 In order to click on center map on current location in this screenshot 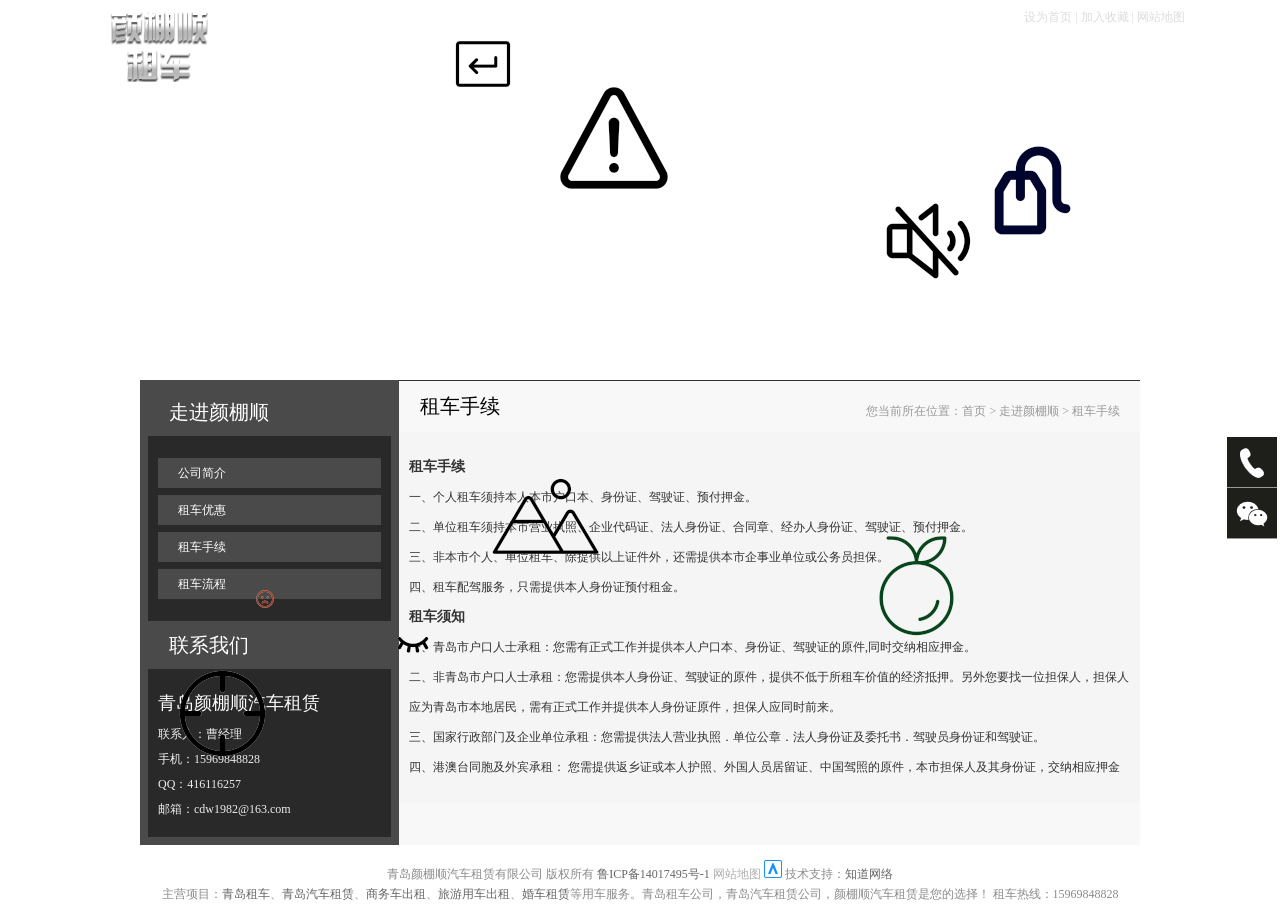, I will do `click(222, 713)`.